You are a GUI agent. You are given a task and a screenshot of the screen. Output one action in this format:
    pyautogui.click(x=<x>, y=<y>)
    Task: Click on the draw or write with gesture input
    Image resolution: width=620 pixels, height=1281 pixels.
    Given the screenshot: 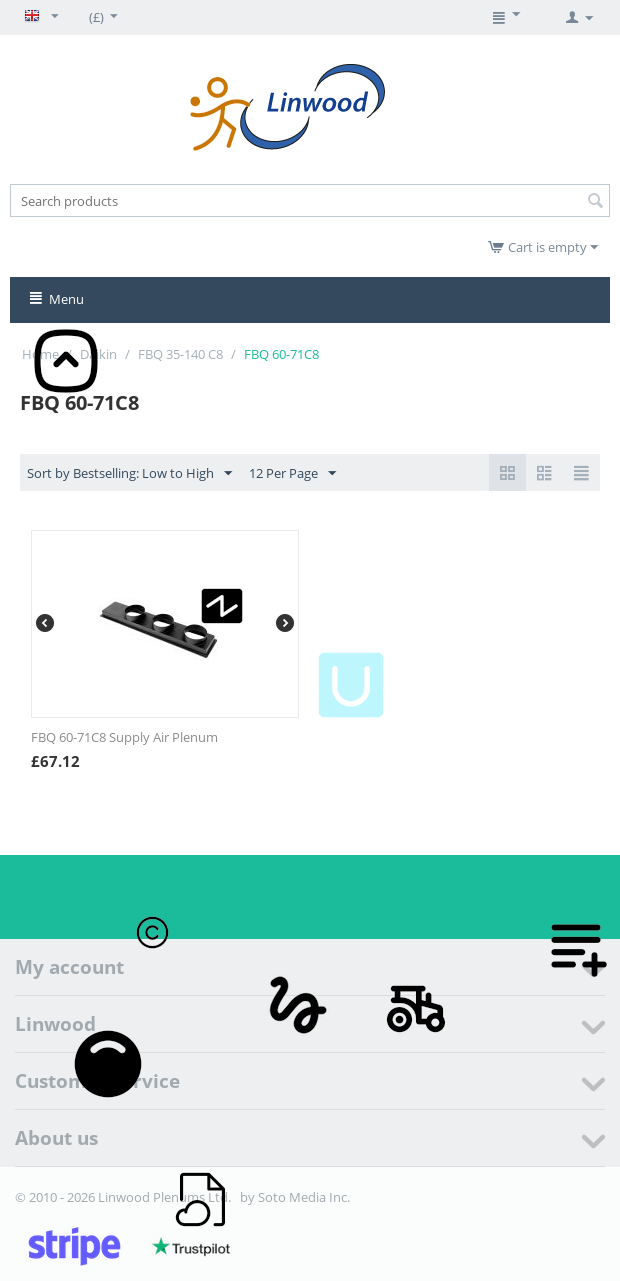 What is the action you would take?
    pyautogui.click(x=298, y=1005)
    